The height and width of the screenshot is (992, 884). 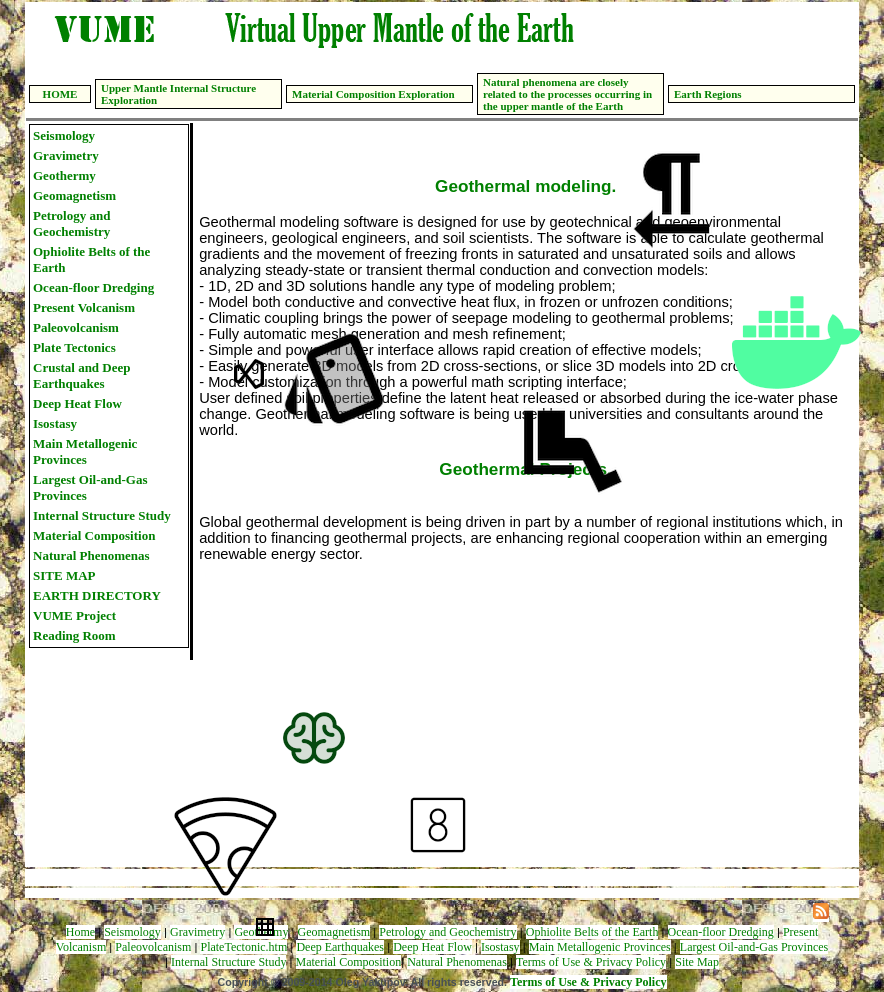 I want to click on access AI or smart features, so click(x=314, y=739).